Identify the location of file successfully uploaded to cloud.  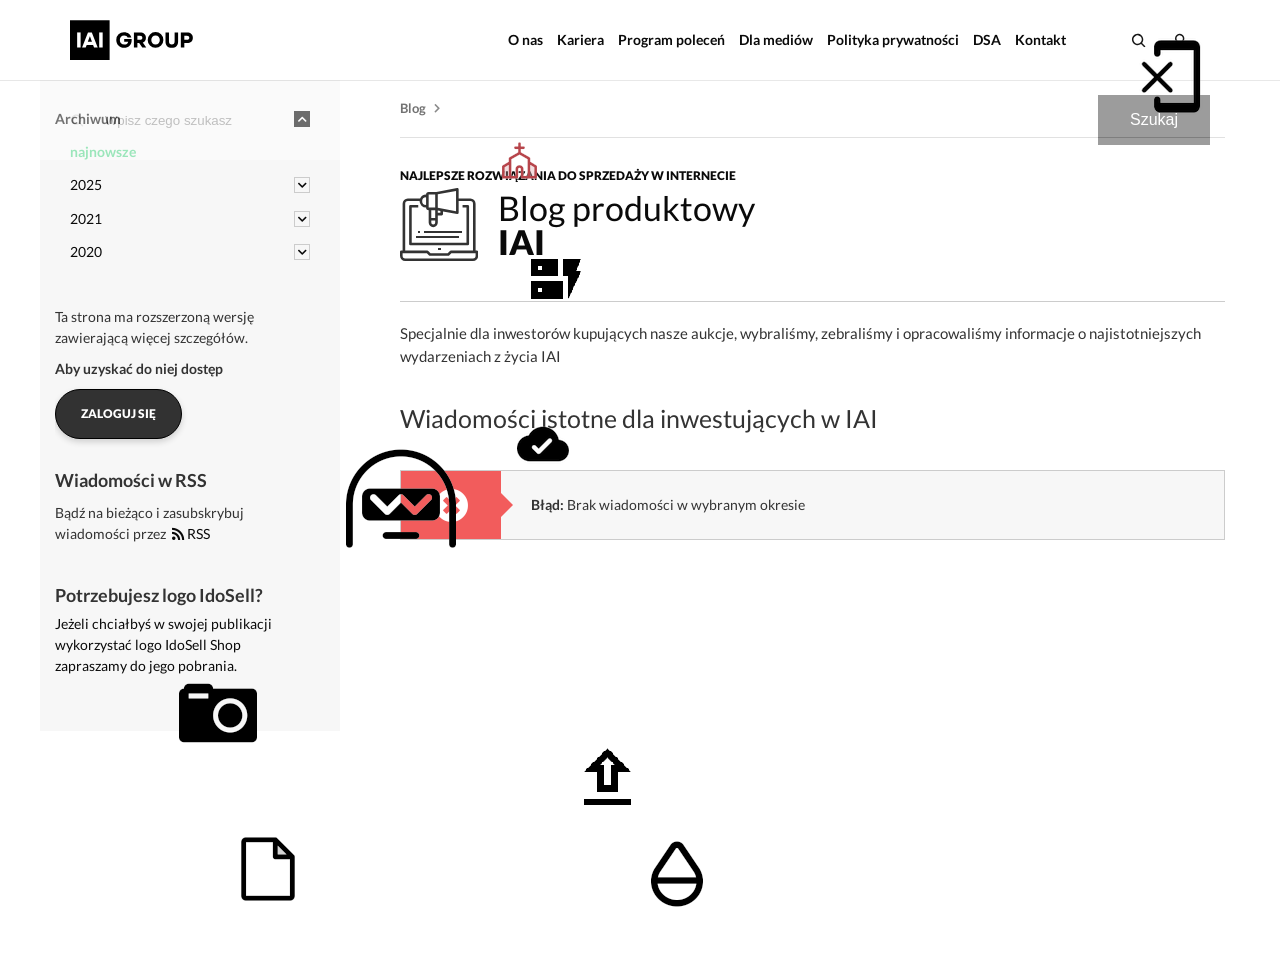
(543, 444).